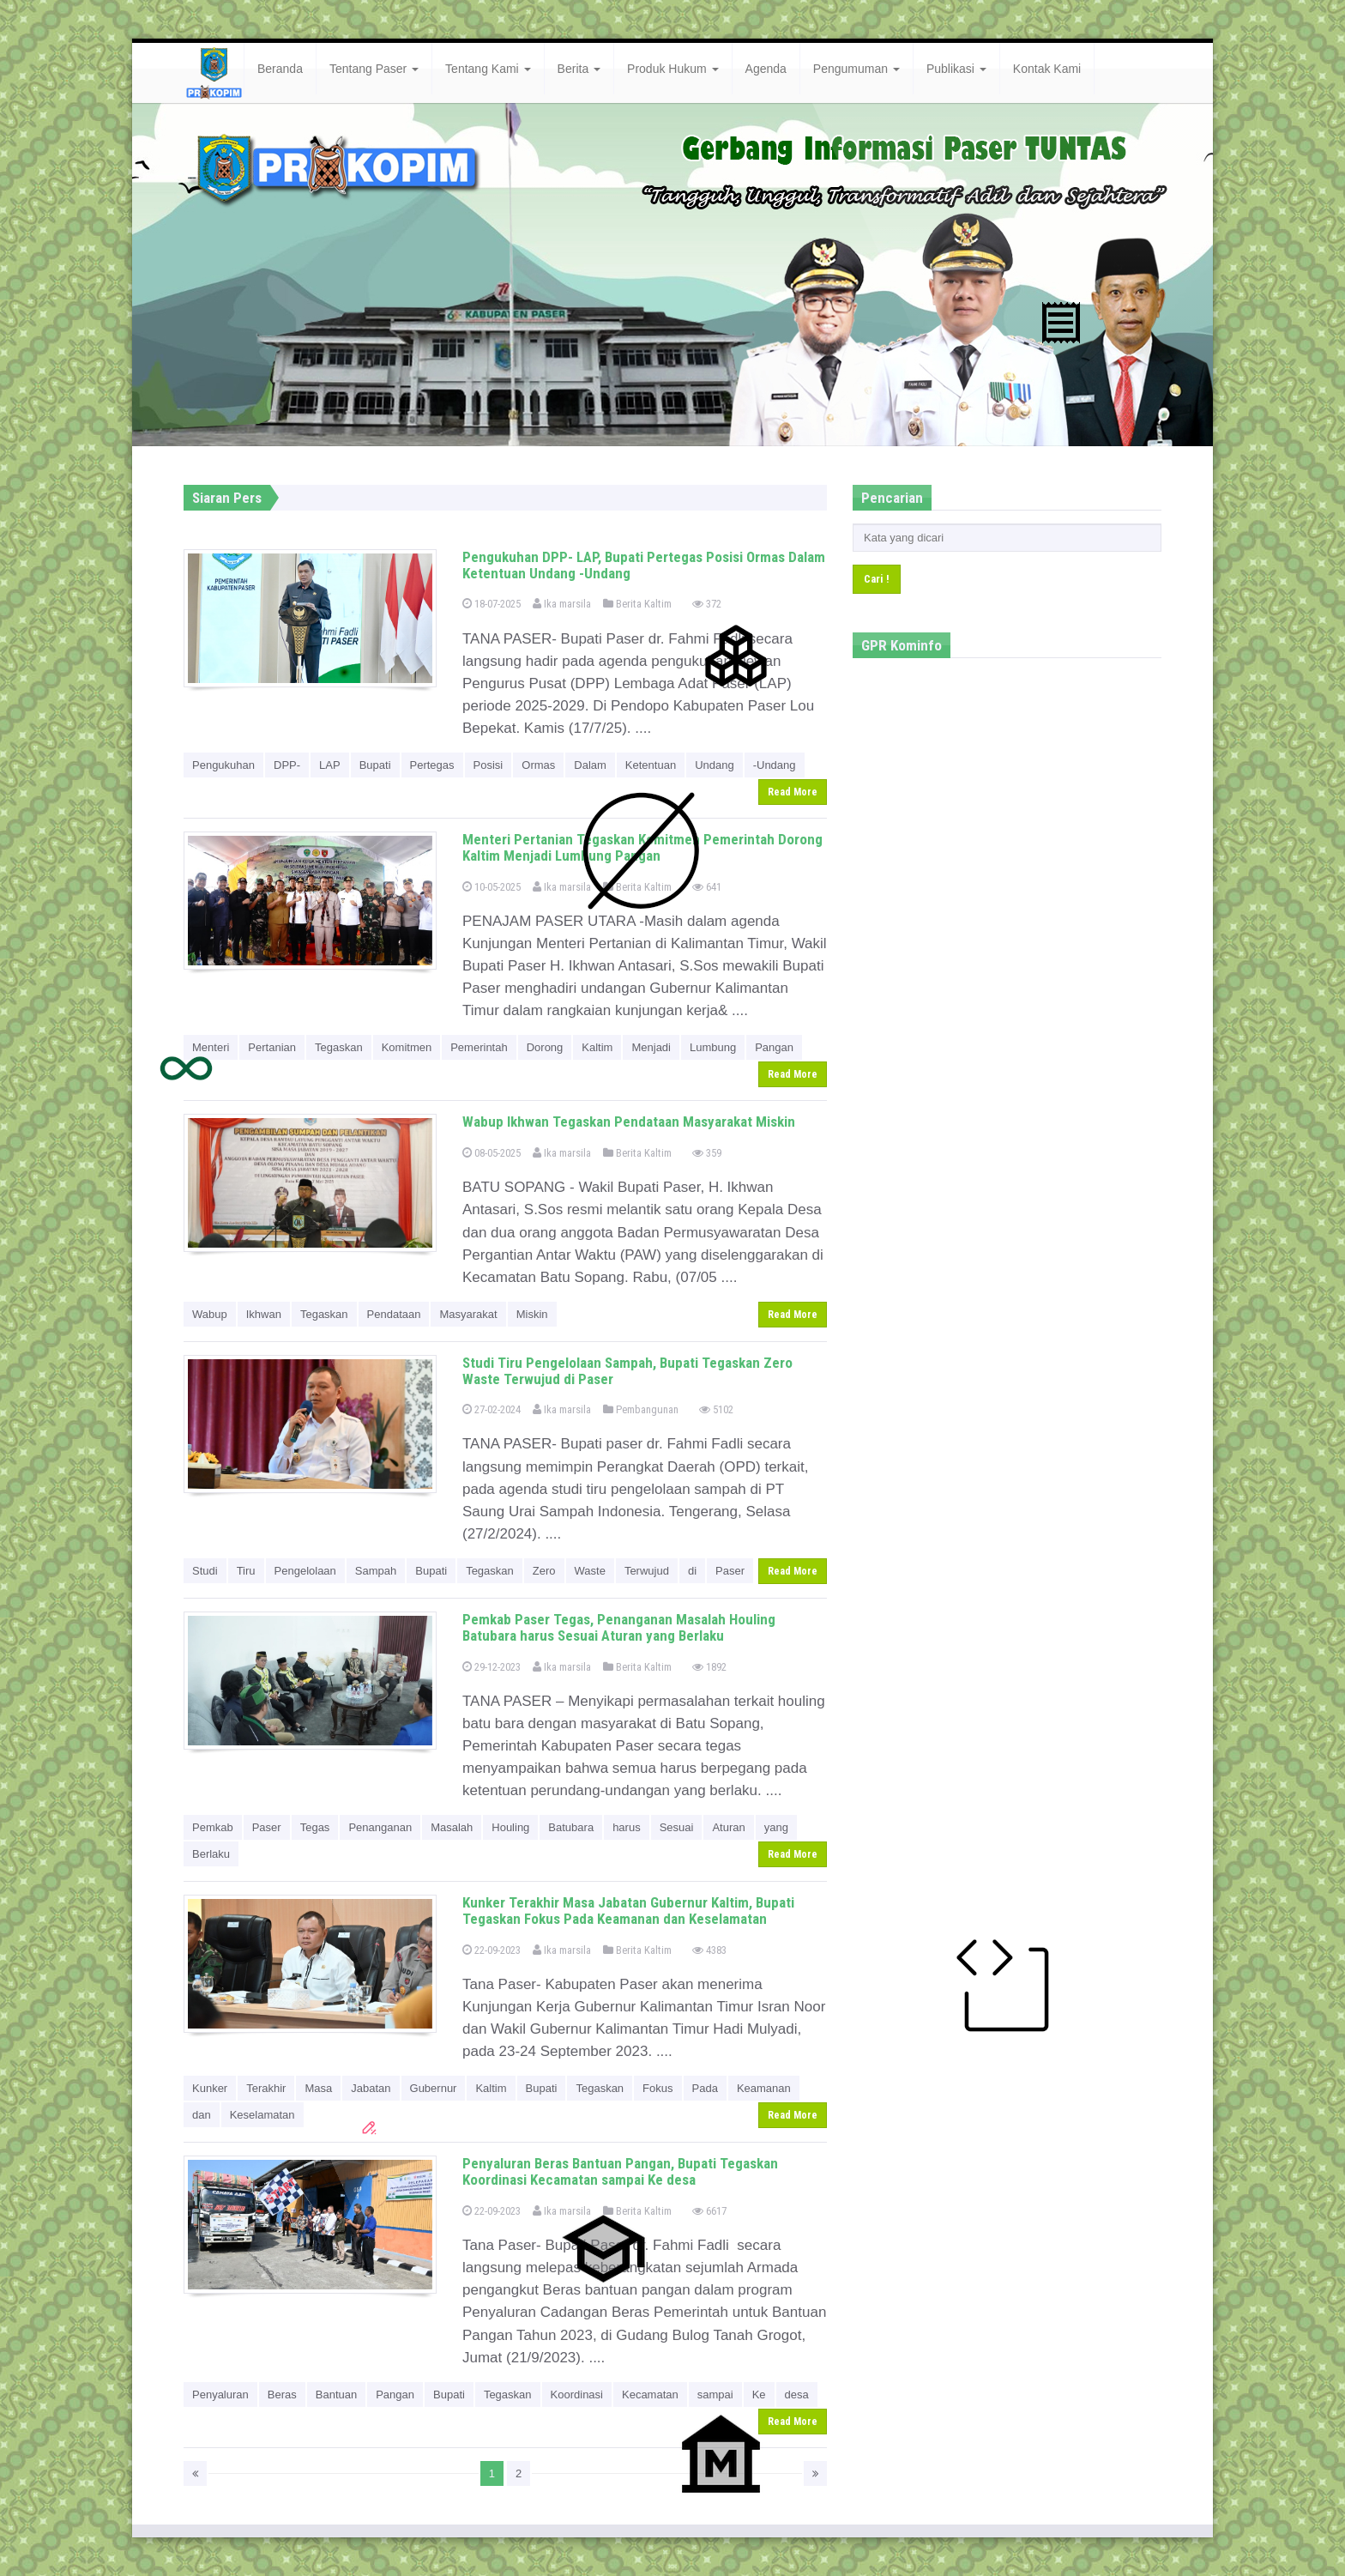 The width and height of the screenshot is (1345, 2576). I want to click on indicates an empty or null state, so click(641, 850).